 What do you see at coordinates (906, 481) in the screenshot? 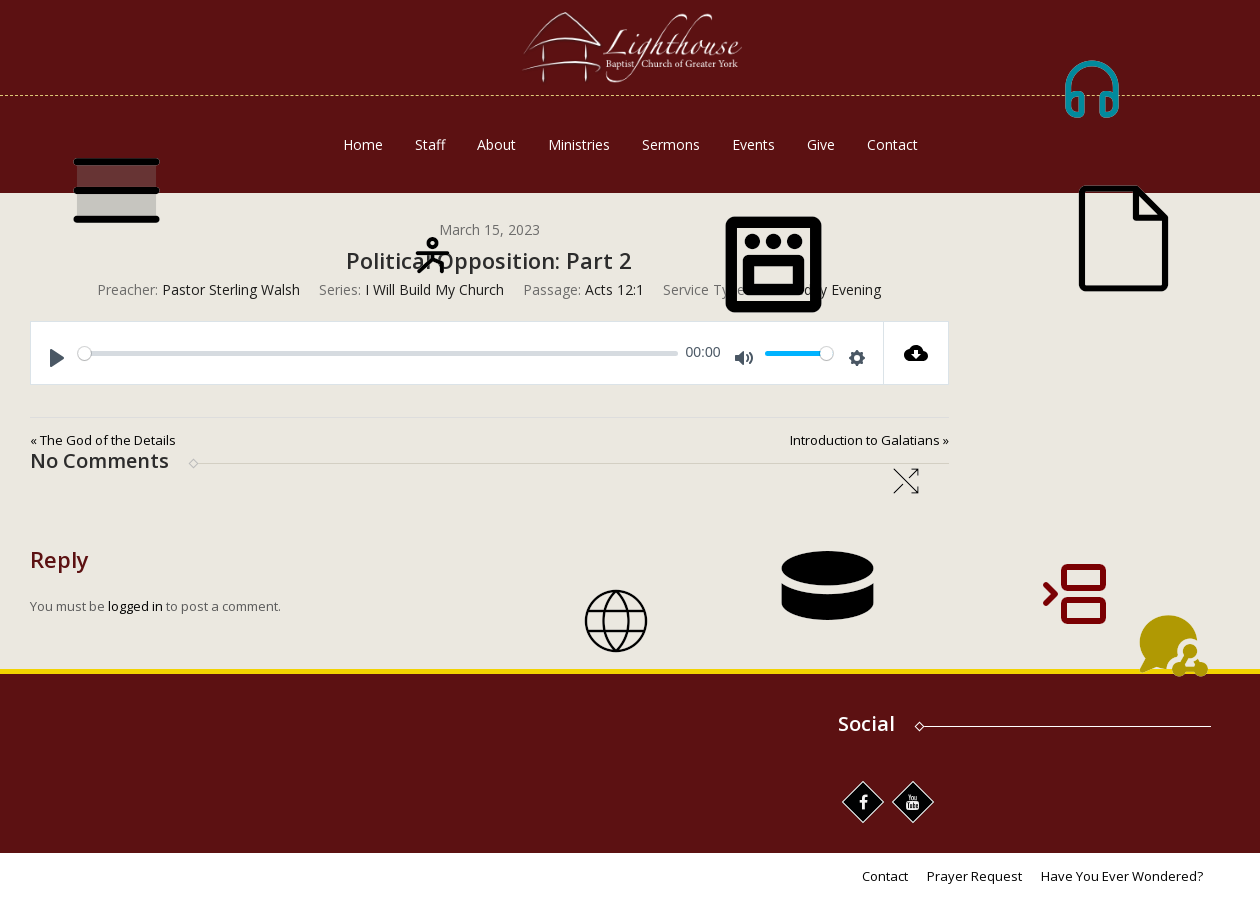
I see `shuffle or randomize playback order` at bounding box center [906, 481].